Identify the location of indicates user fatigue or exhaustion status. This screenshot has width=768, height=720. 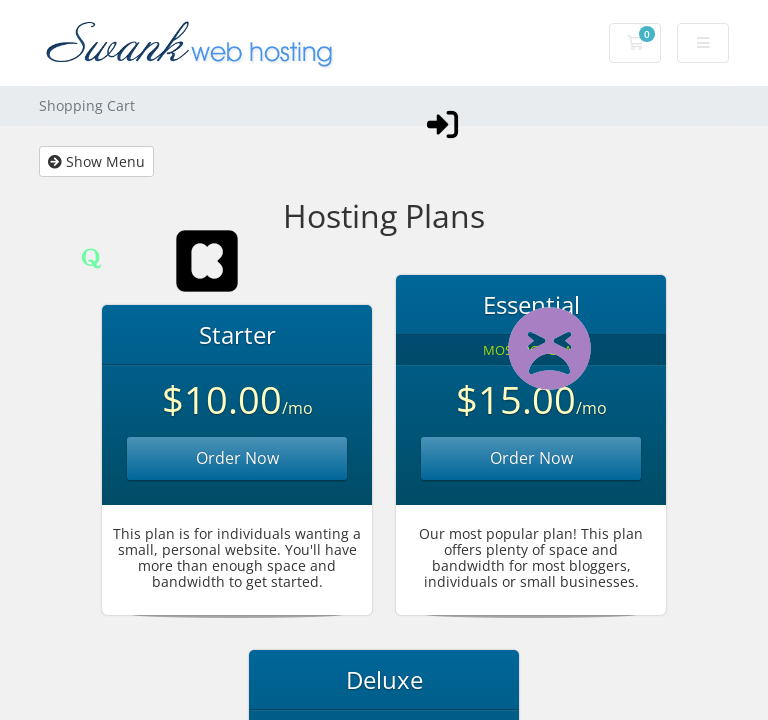
(549, 348).